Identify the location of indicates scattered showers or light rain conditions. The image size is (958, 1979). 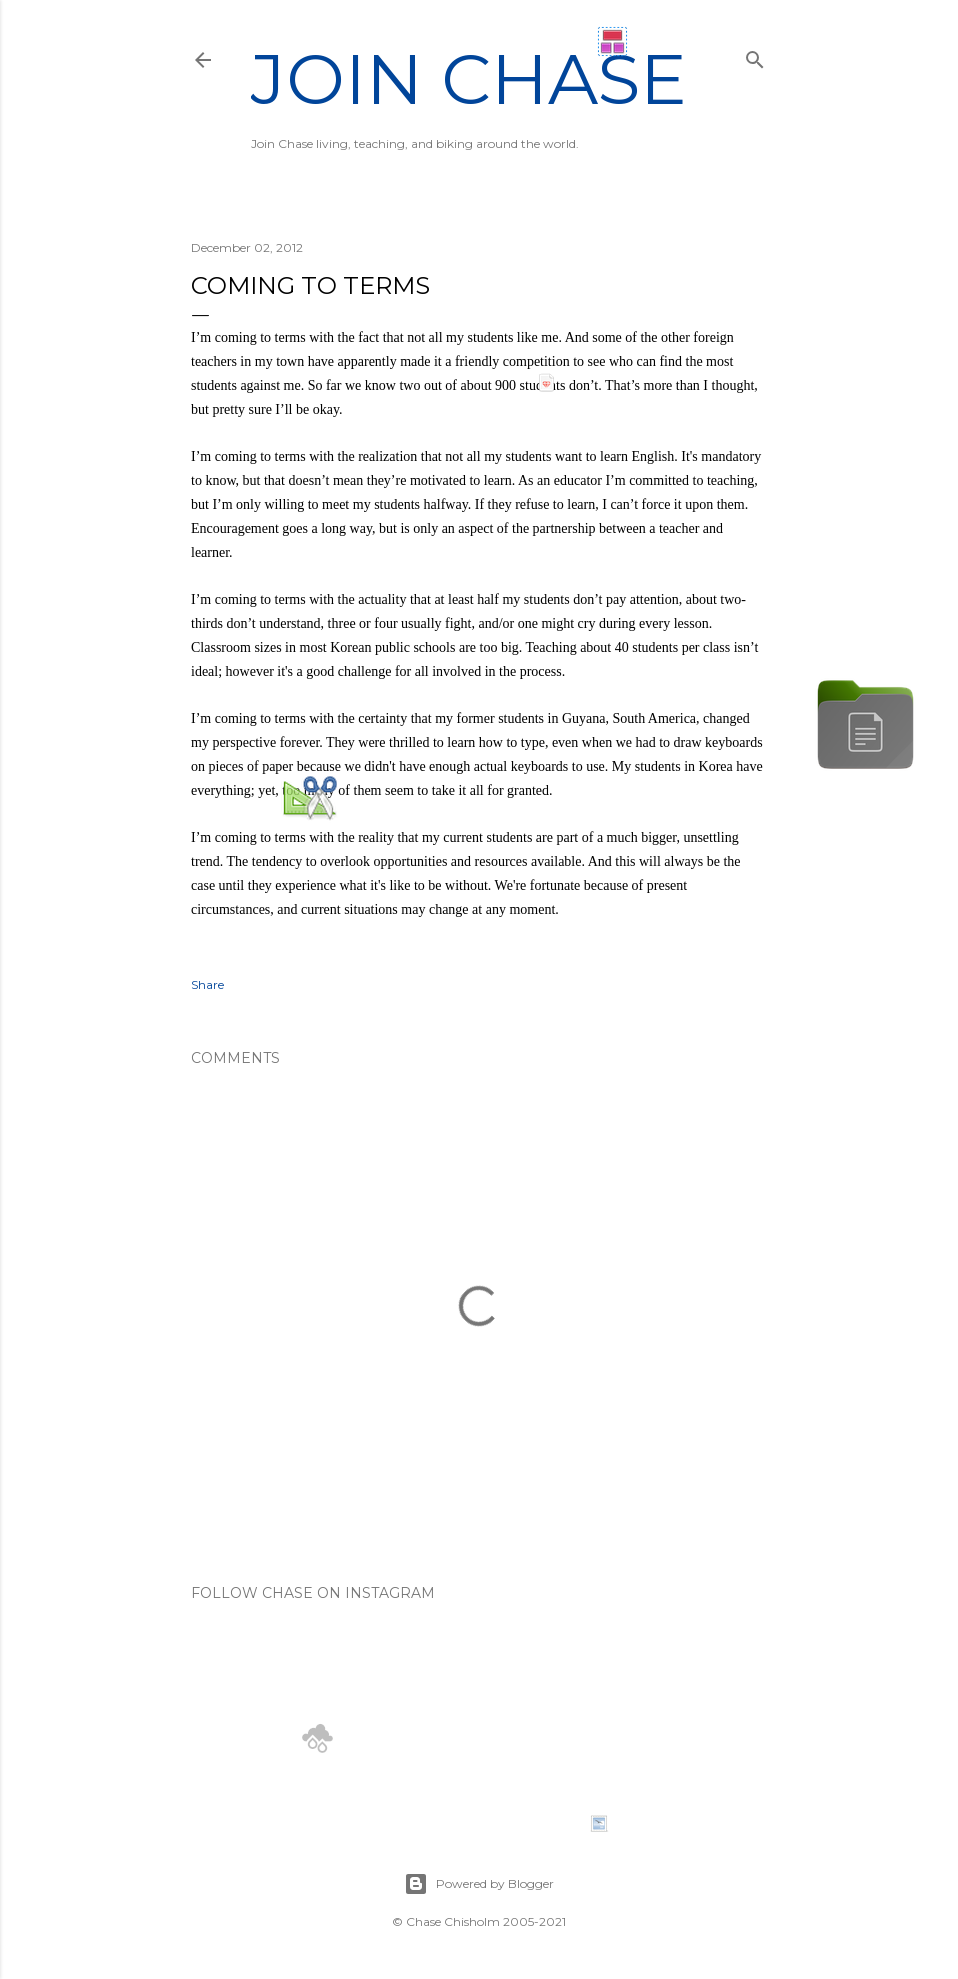
(317, 1737).